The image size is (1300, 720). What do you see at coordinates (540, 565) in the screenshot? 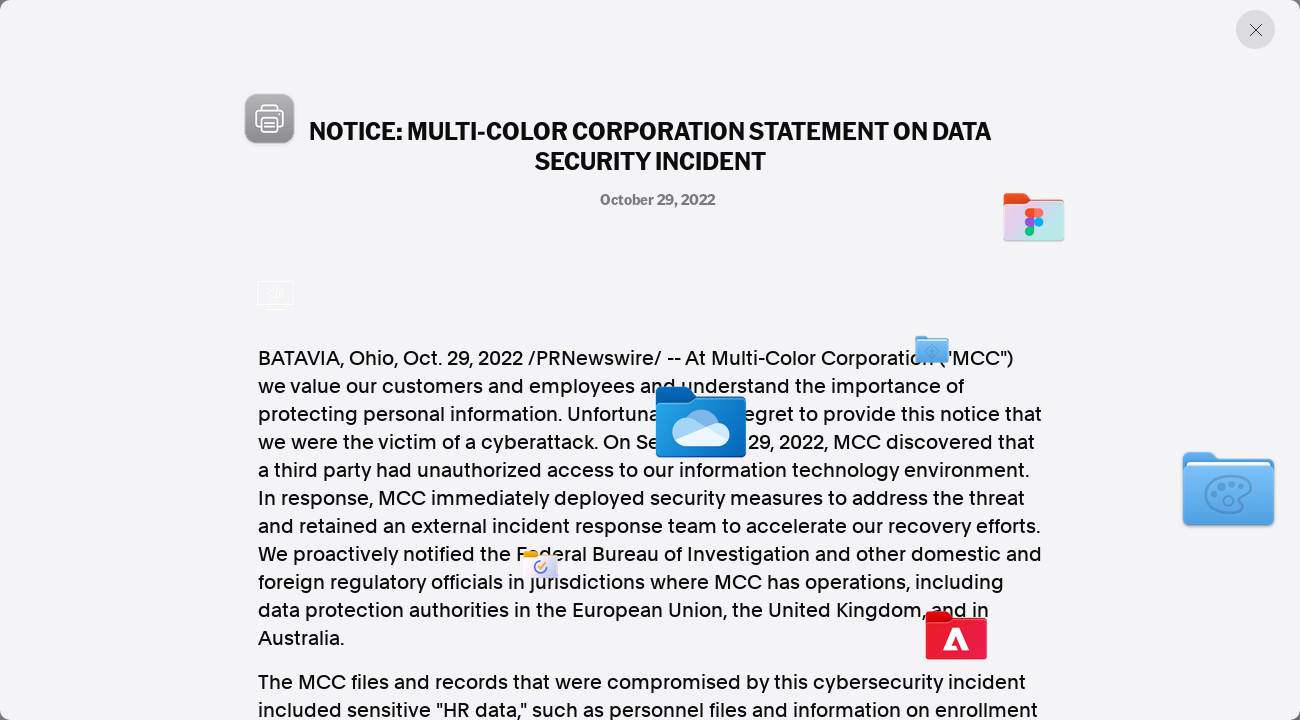
I see `open ticktick tasks folder` at bounding box center [540, 565].